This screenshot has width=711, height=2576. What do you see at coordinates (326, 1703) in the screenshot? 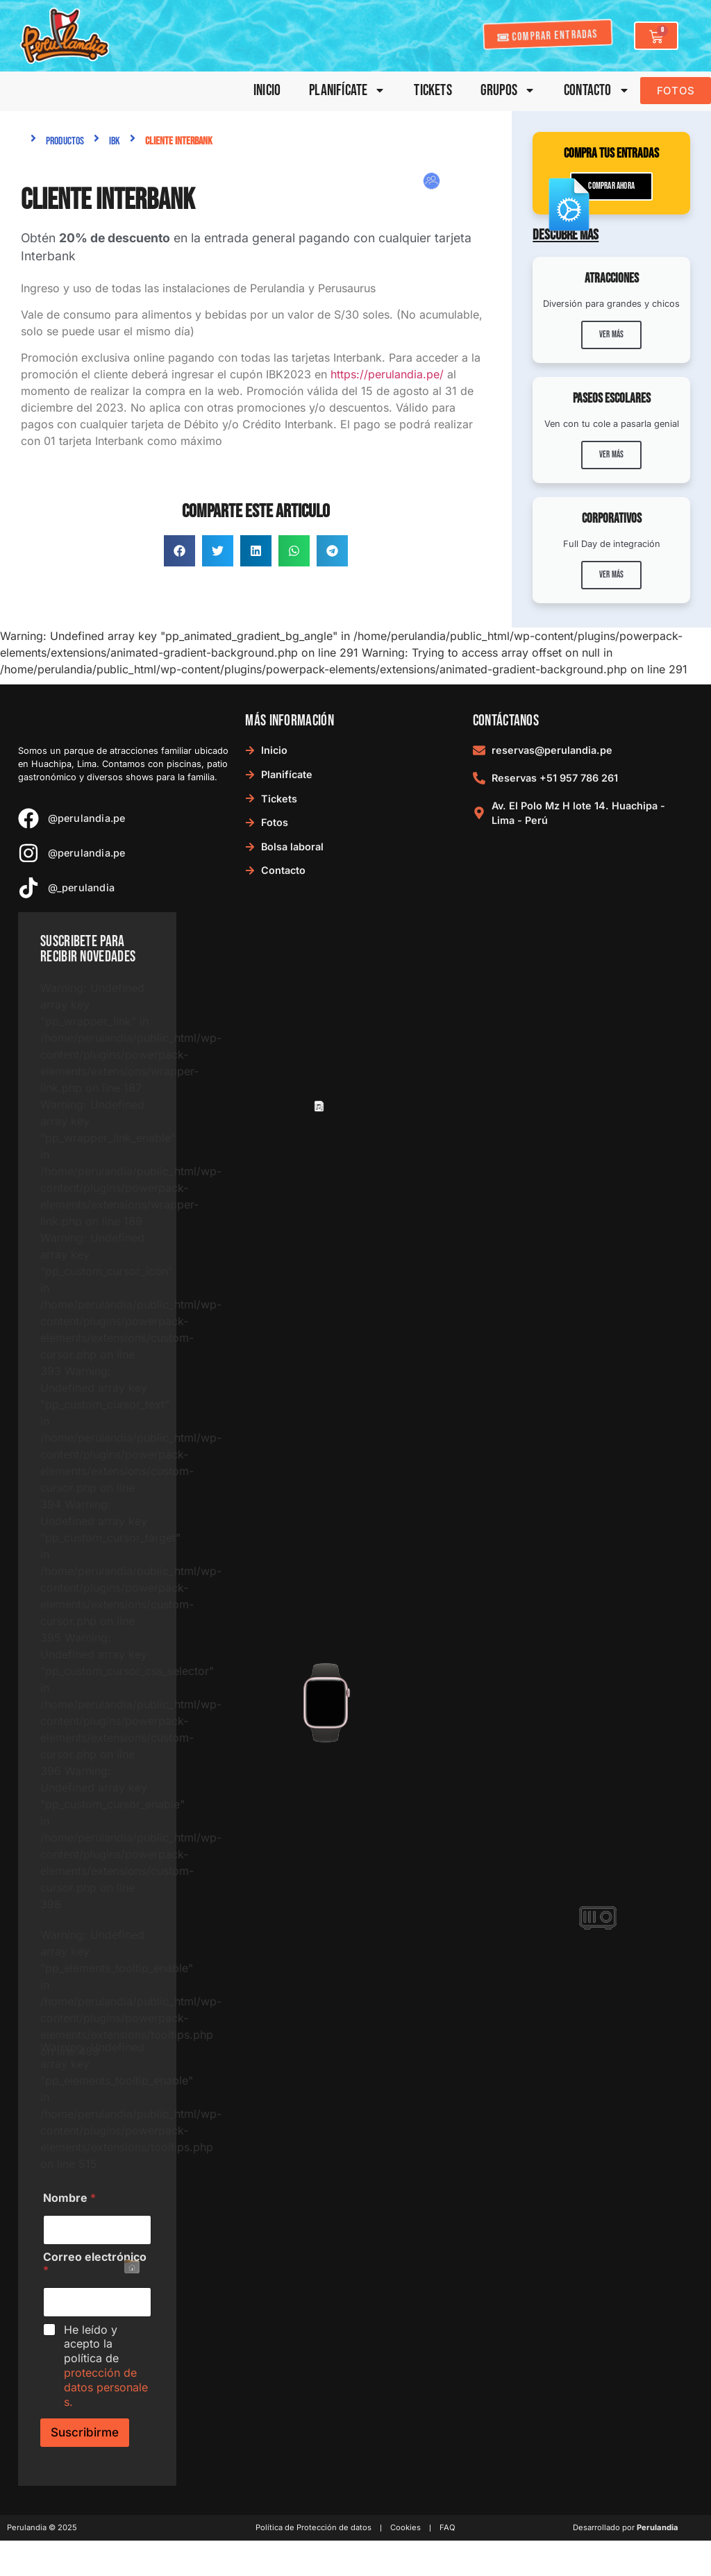
I see `apple watch series 9 device icon` at bounding box center [326, 1703].